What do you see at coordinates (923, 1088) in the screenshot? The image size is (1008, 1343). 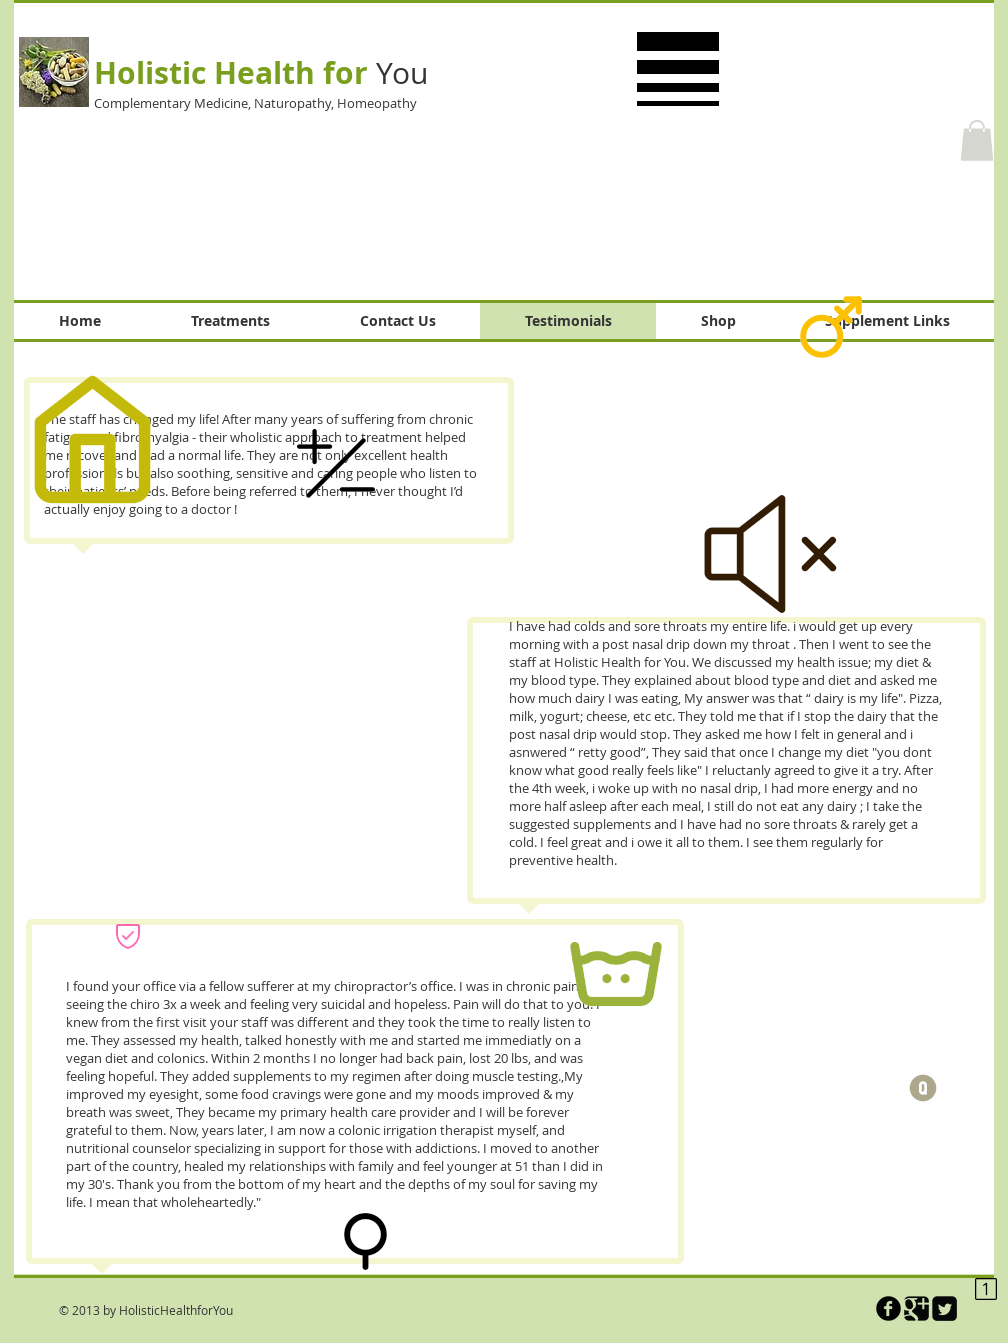 I see `indicates a "Q" category or label` at bounding box center [923, 1088].